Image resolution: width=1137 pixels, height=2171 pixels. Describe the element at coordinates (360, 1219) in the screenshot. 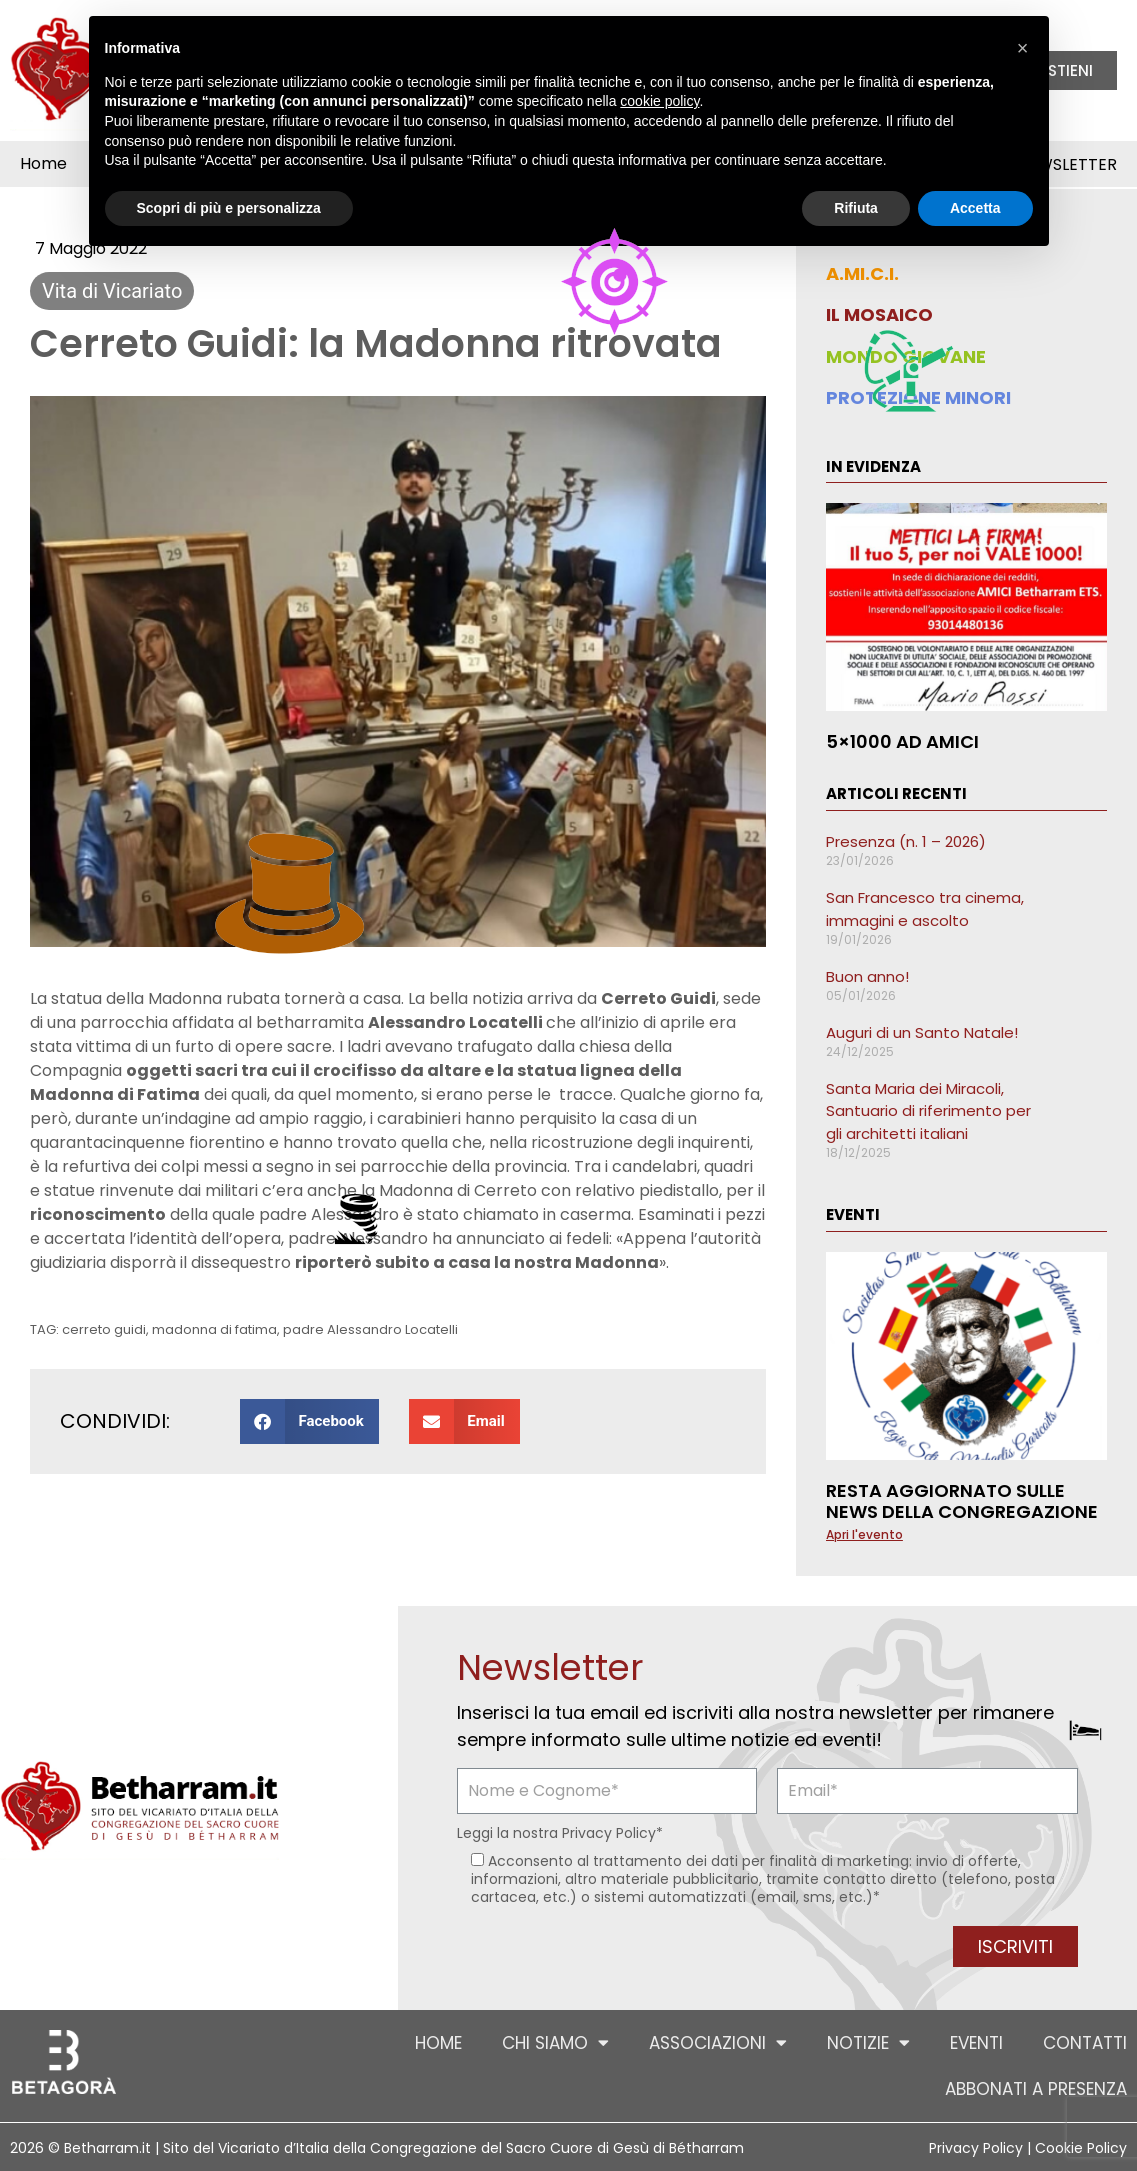

I see `indicates severe weather alert or tornado warning` at that location.